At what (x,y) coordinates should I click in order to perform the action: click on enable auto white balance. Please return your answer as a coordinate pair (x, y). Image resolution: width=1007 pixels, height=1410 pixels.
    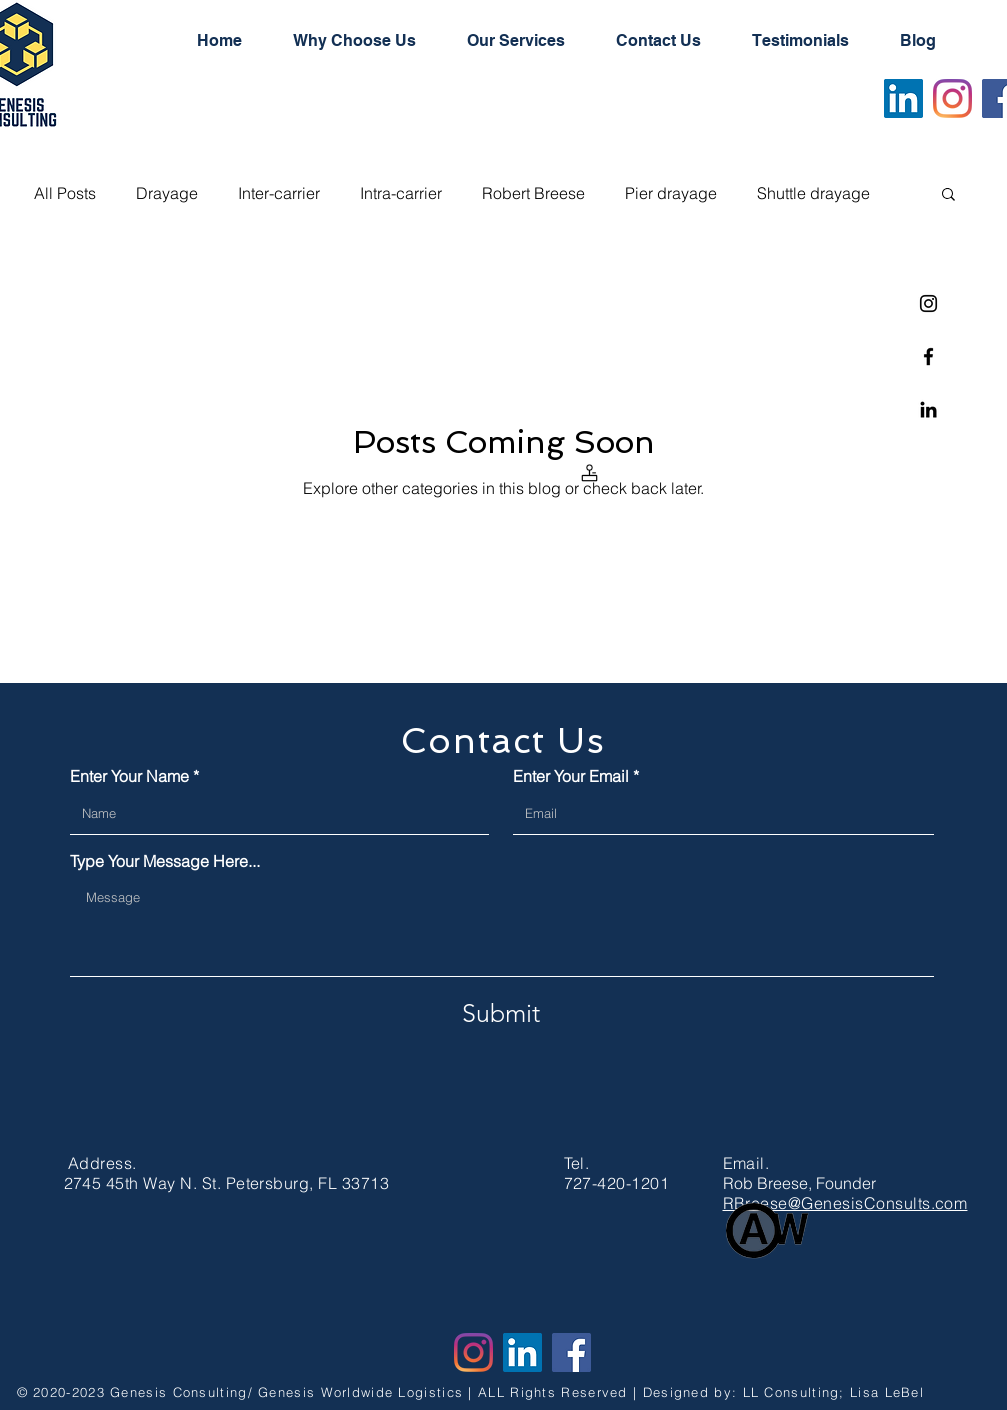
    Looking at the image, I should click on (767, 1230).